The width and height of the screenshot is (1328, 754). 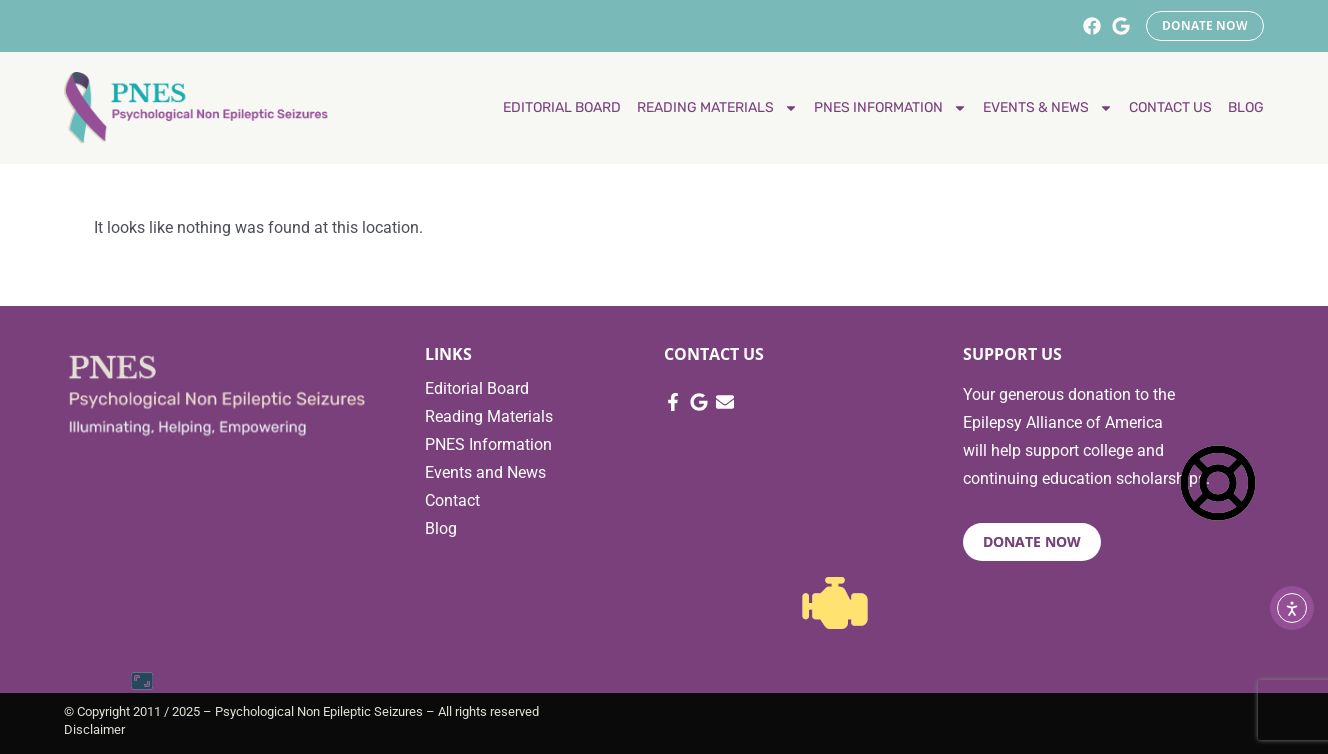 I want to click on adjust image or video aspect ratio, so click(x=142, y=681).